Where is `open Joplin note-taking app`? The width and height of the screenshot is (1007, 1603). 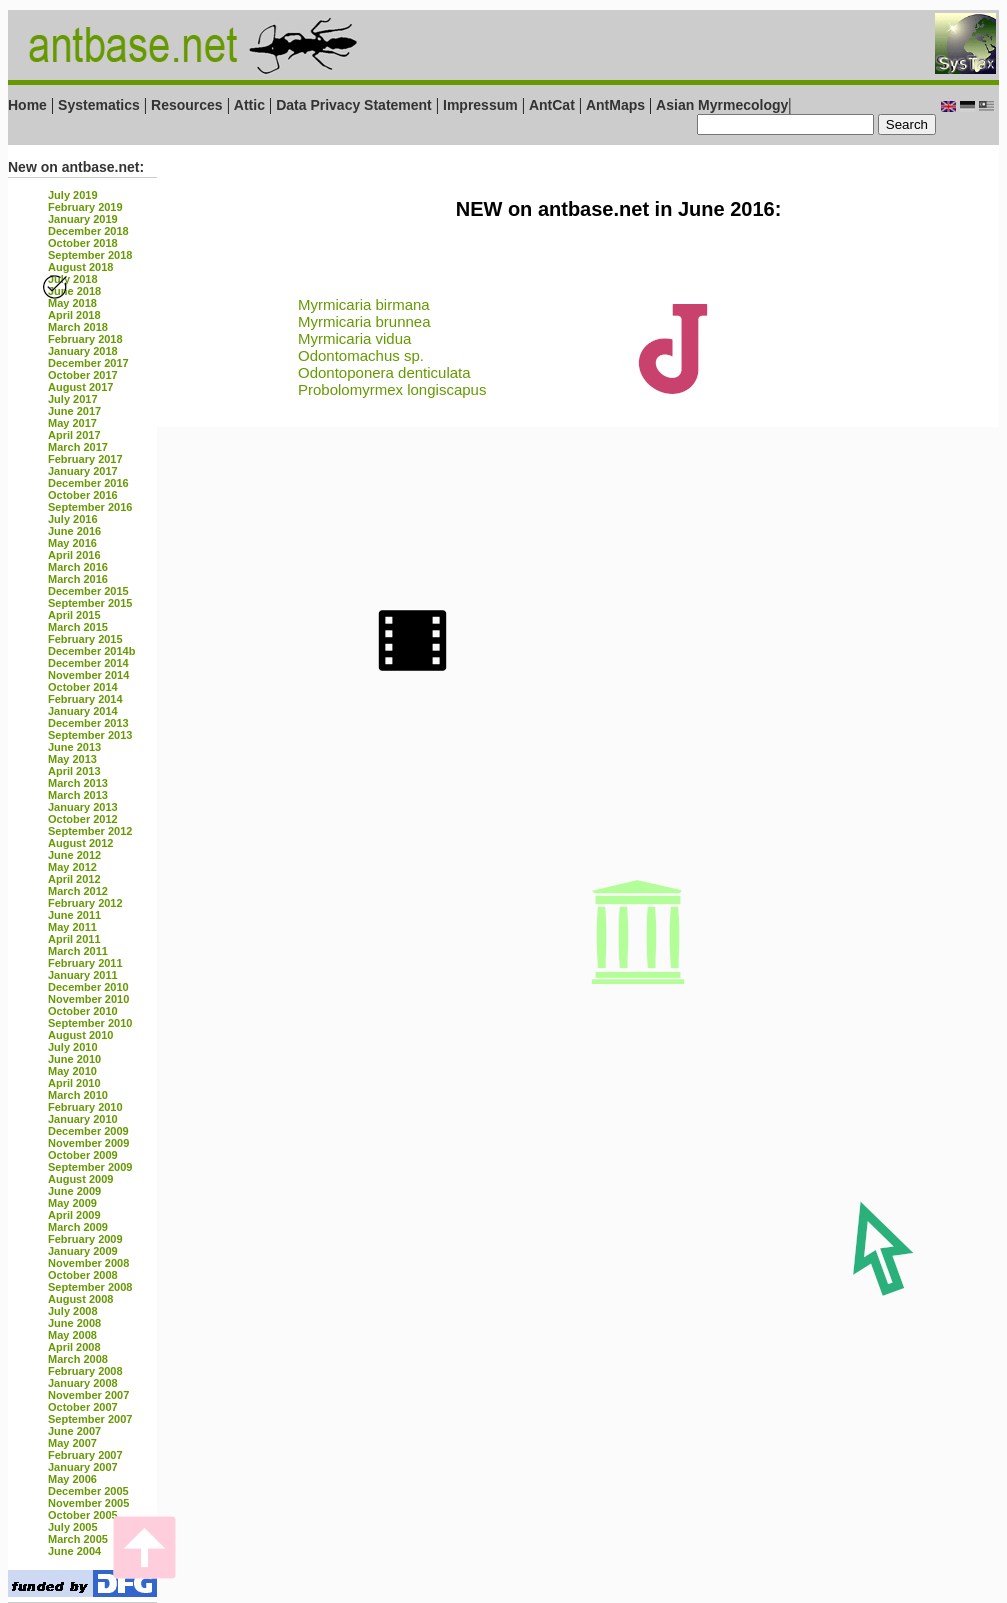 open Joplin note-taking app is located at coordinates (673, 349).